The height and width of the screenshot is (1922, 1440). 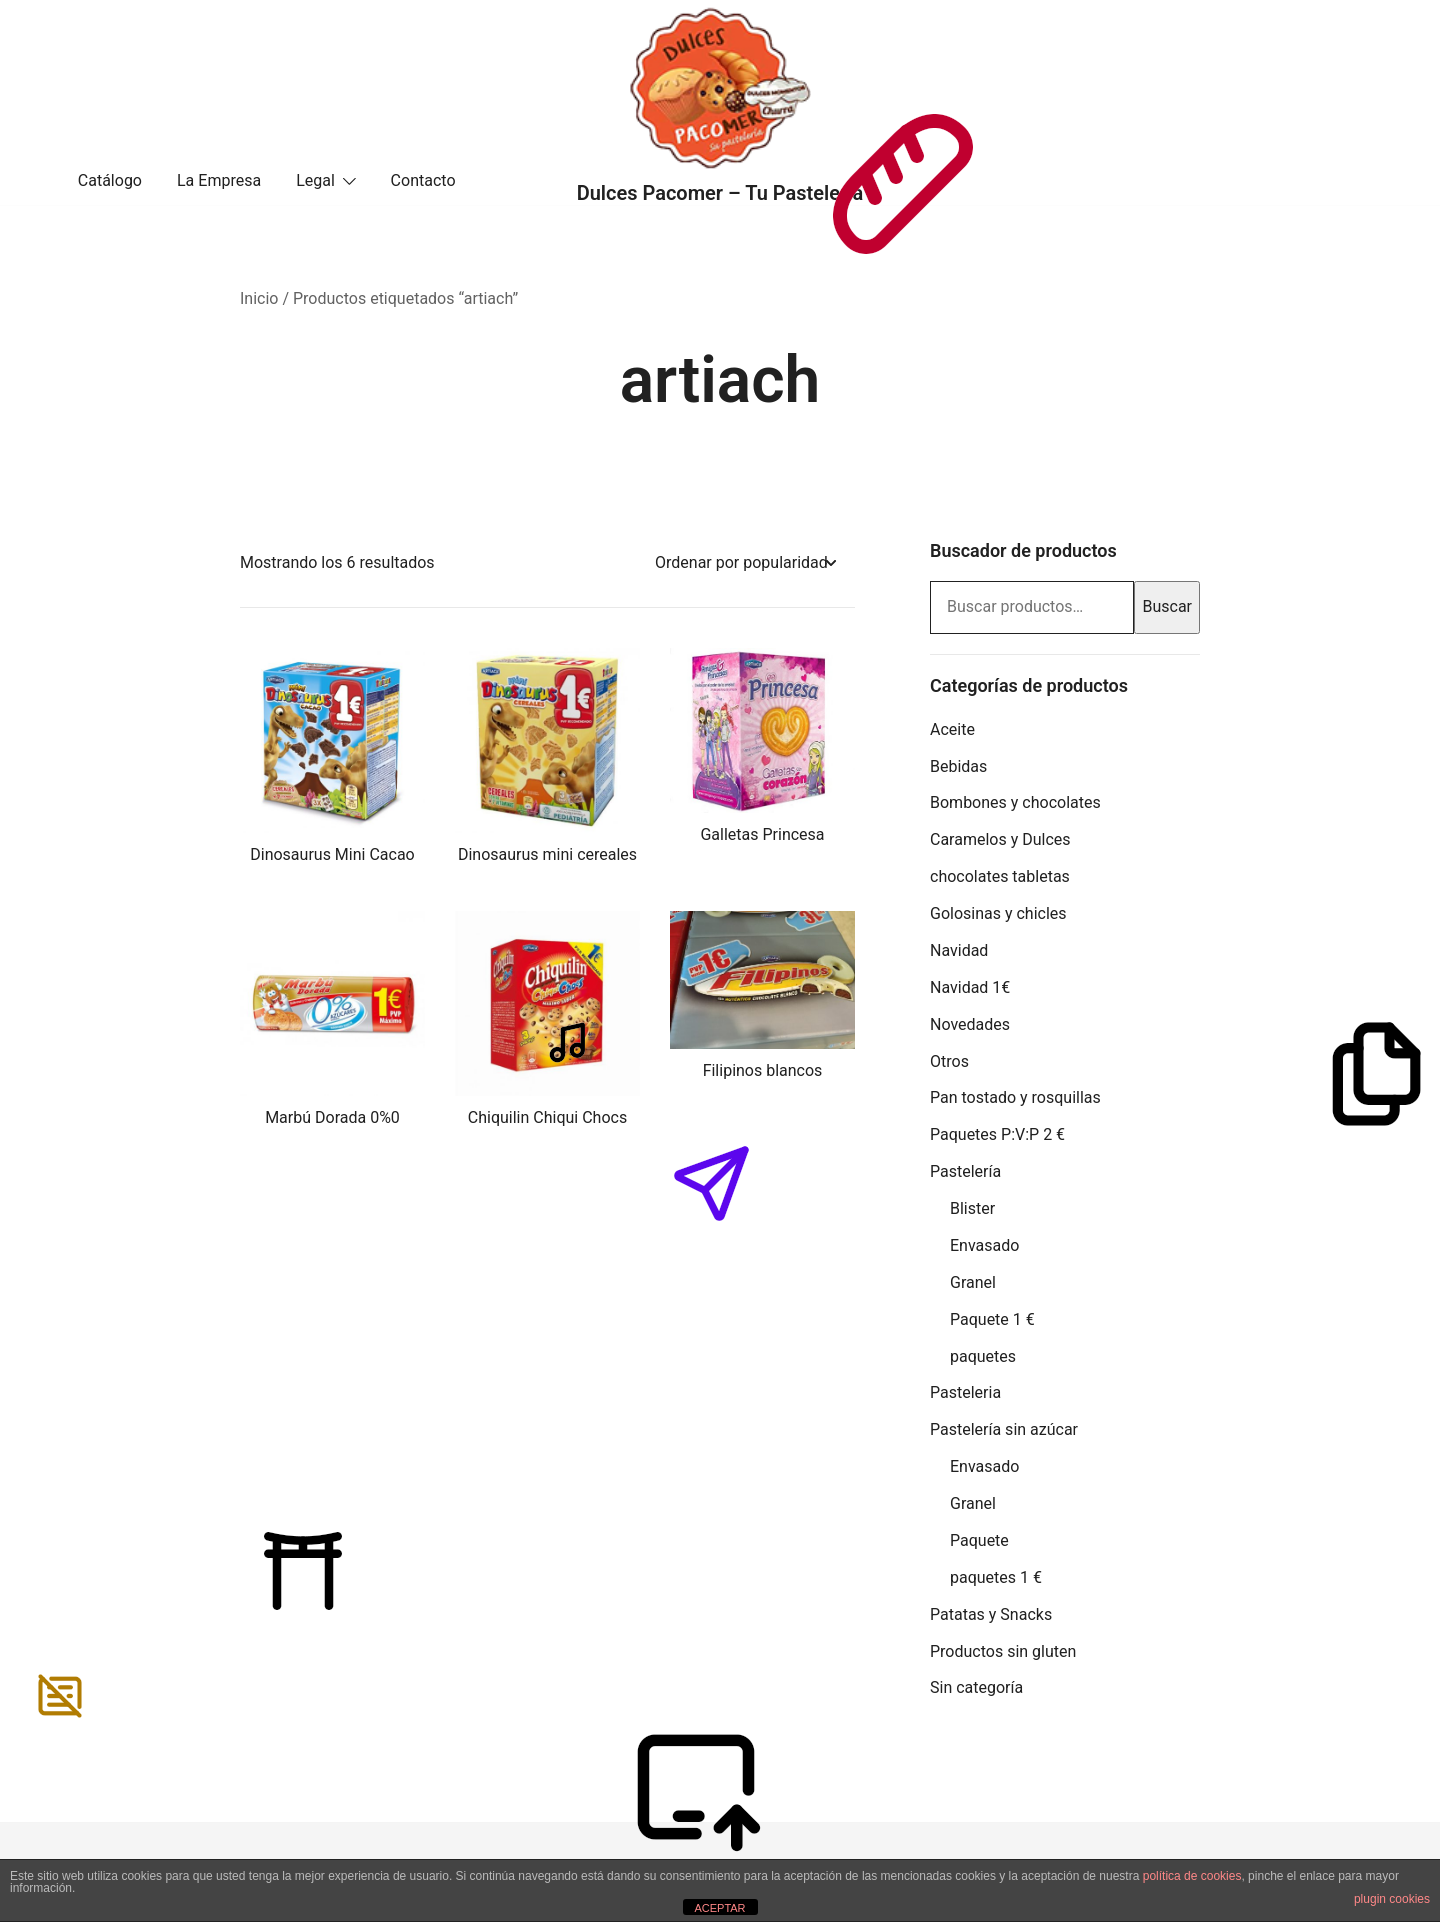 I want to click on view multiple files or documents, so click(x=1374, y=1074).